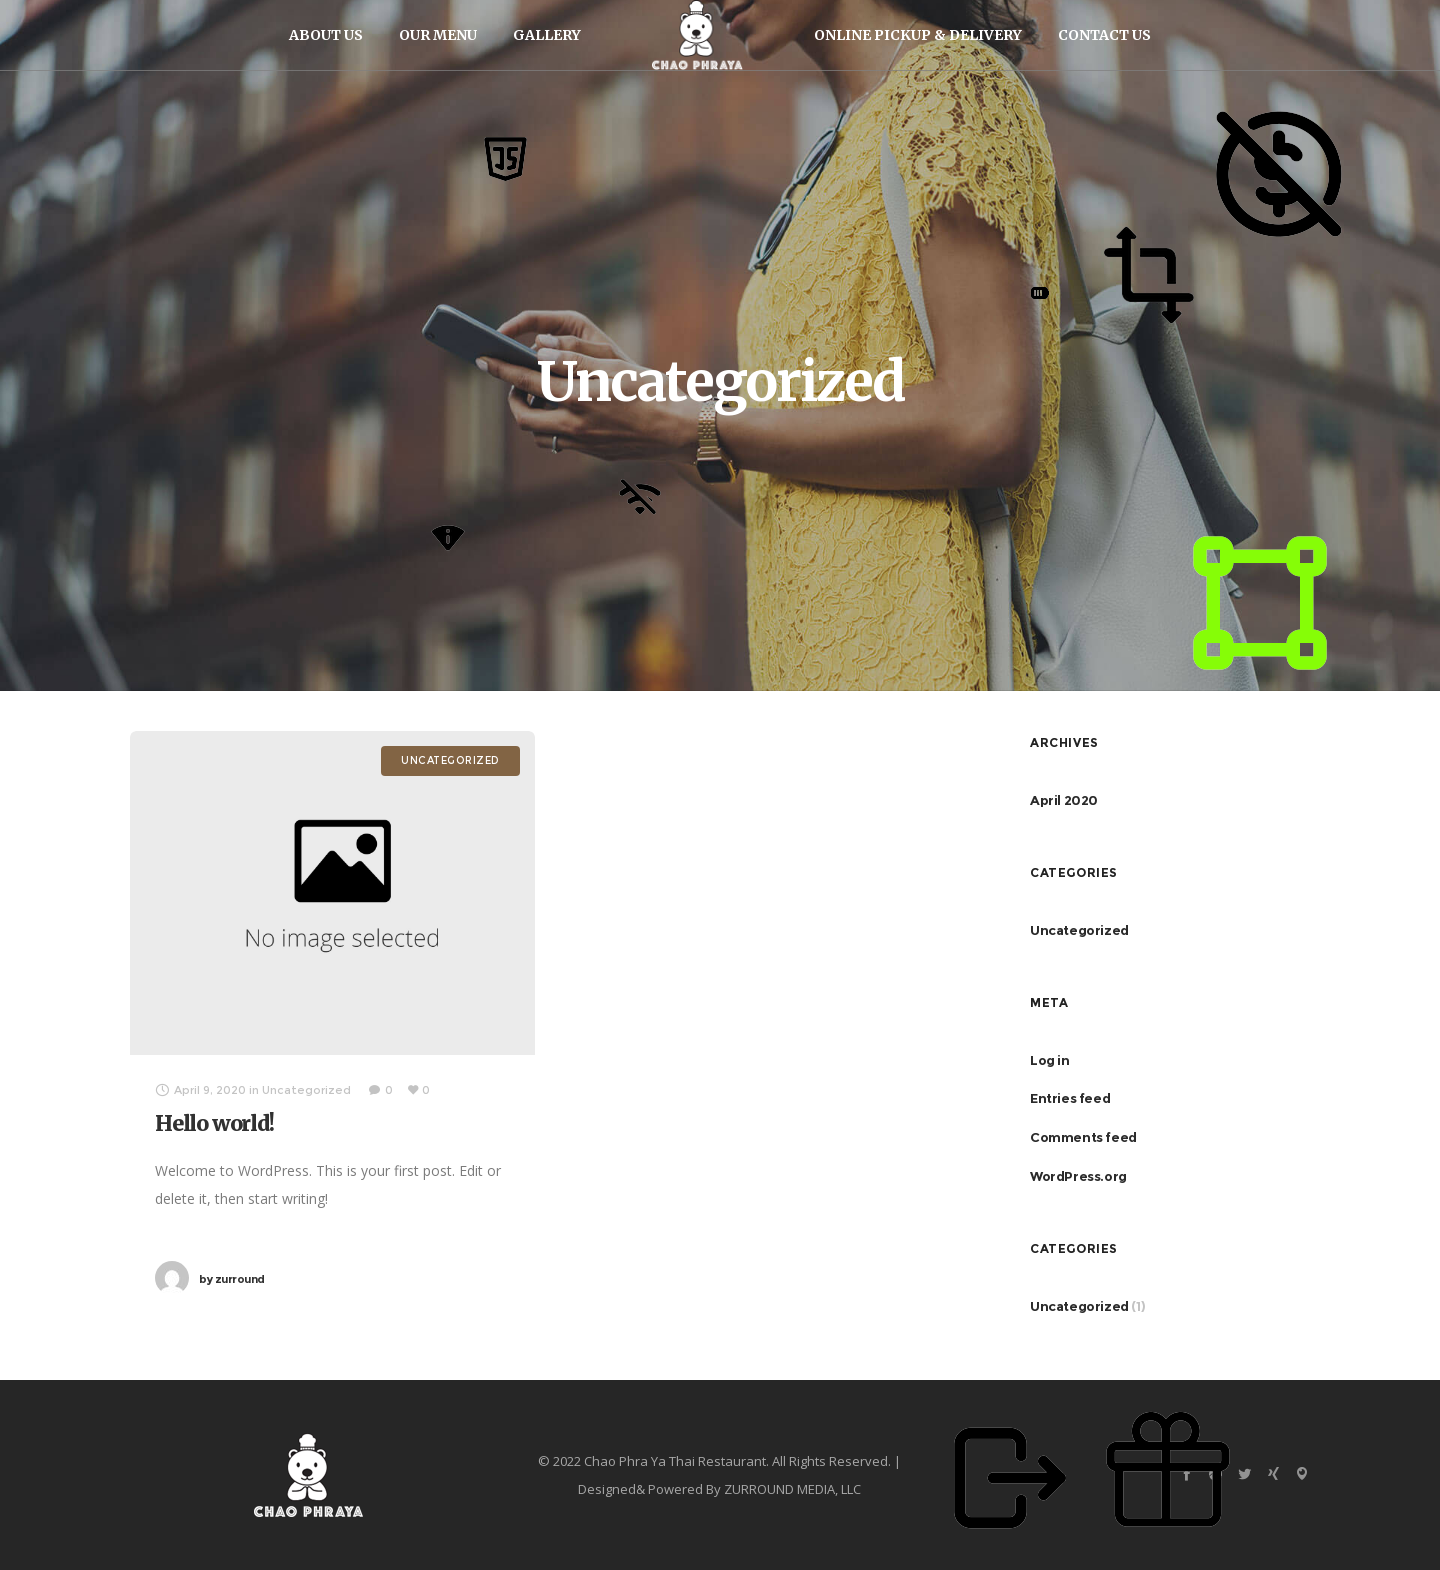  I want to click on indicates battery at approximately 75% charge, so click(1040, 293).